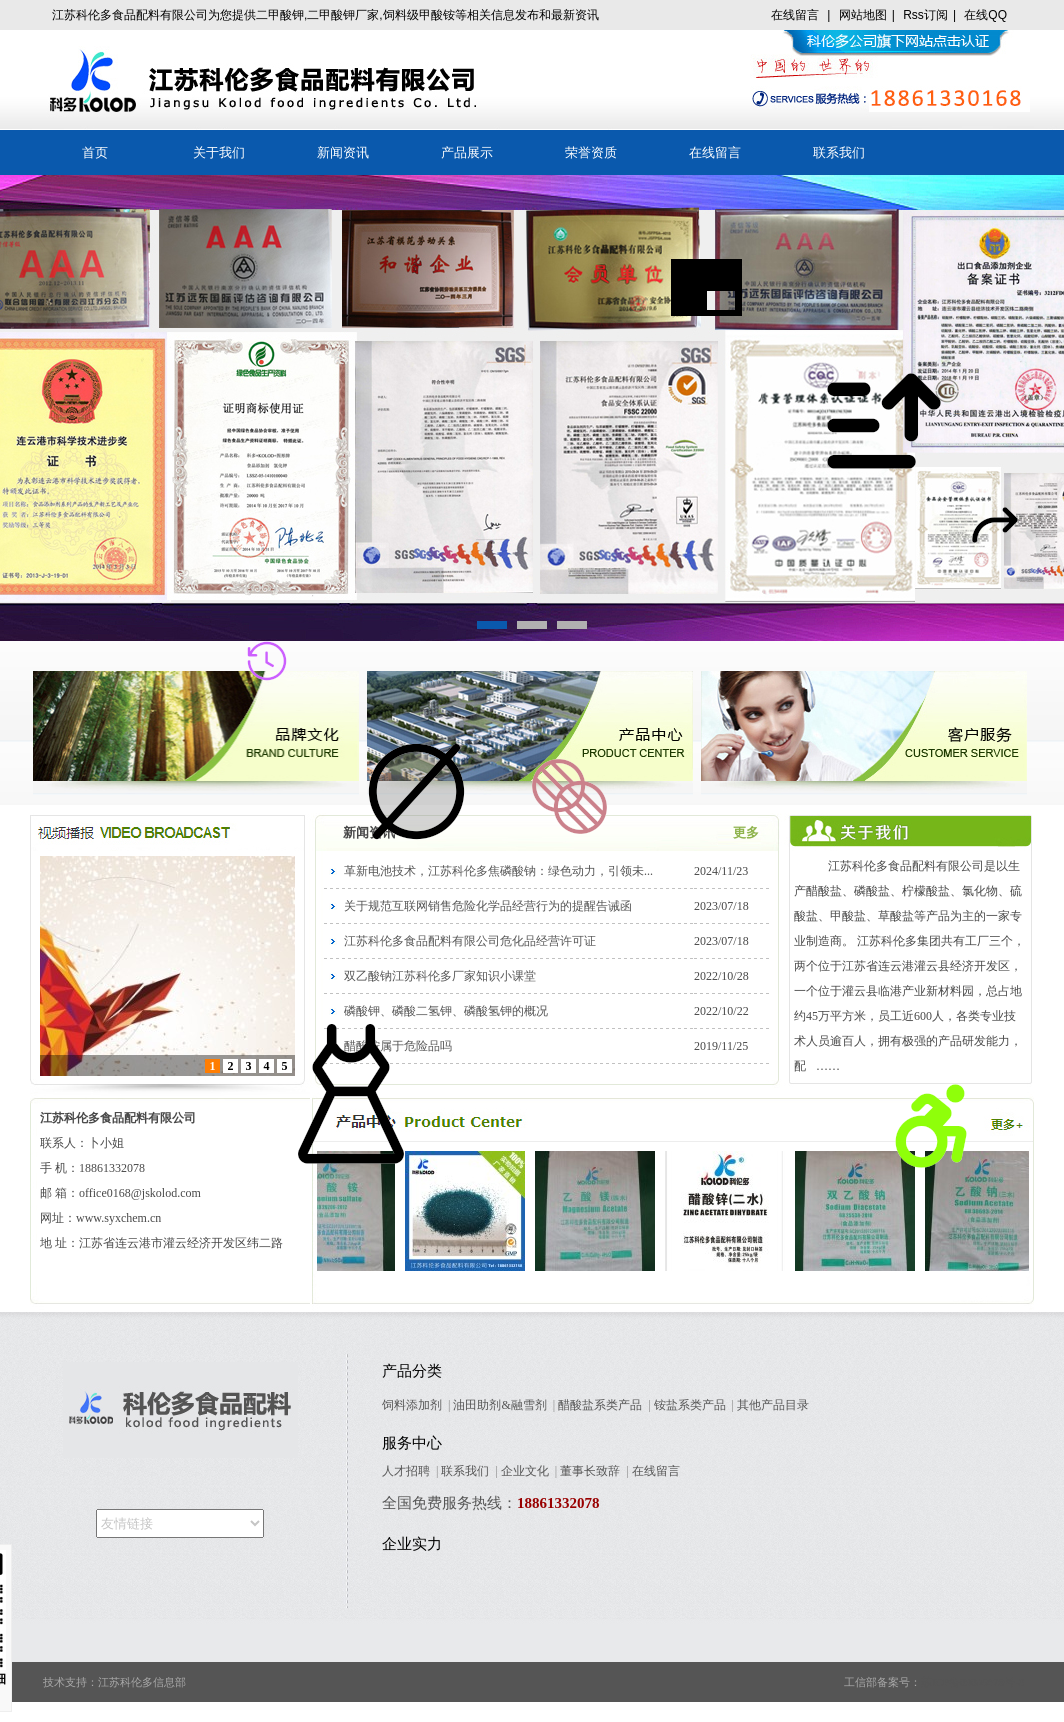 The width and height of the screenshot is (1064, 1722). What do you see at coordinates (569, 796) in the screenshot?
I see `merge or combine selected elements` at bounding box center [569, 796].